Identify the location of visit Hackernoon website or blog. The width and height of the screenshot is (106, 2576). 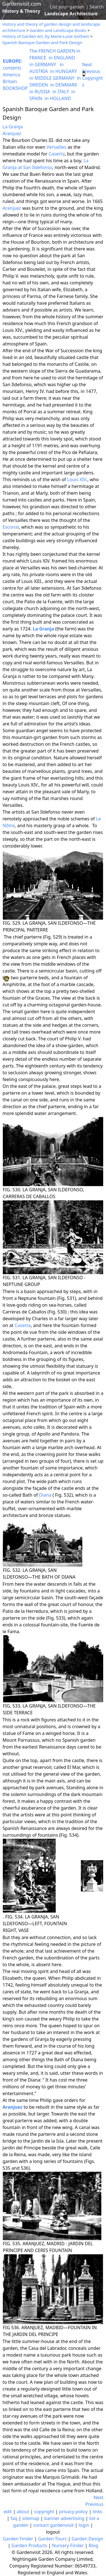
(84, 74).